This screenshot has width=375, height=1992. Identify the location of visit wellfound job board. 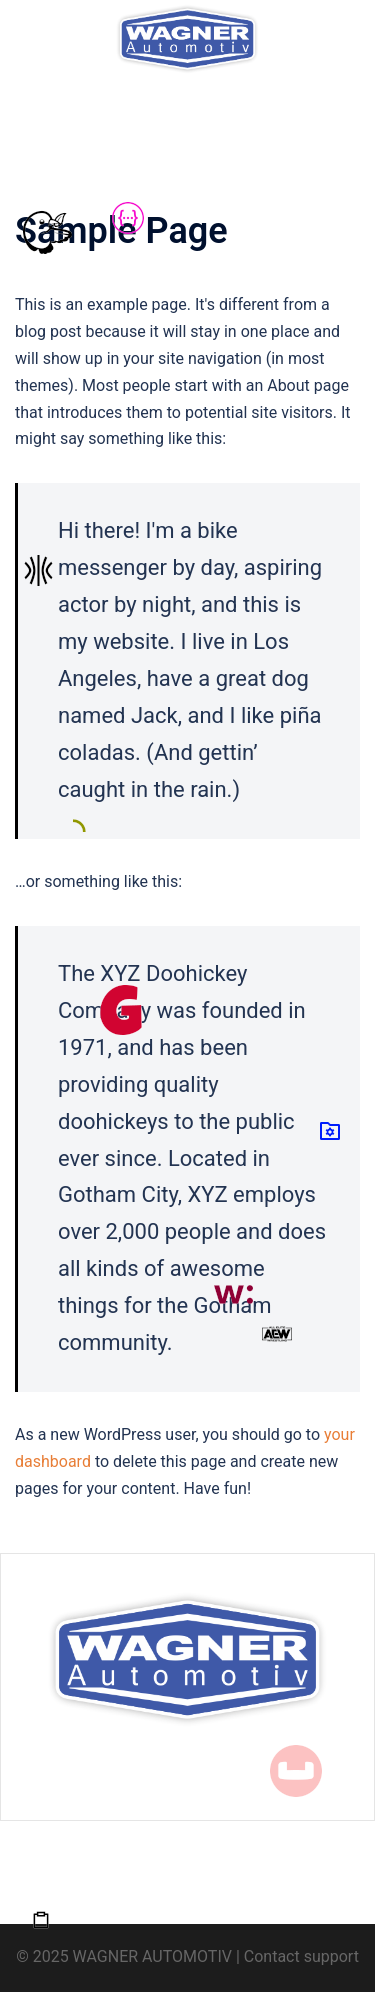
(233, 1294).